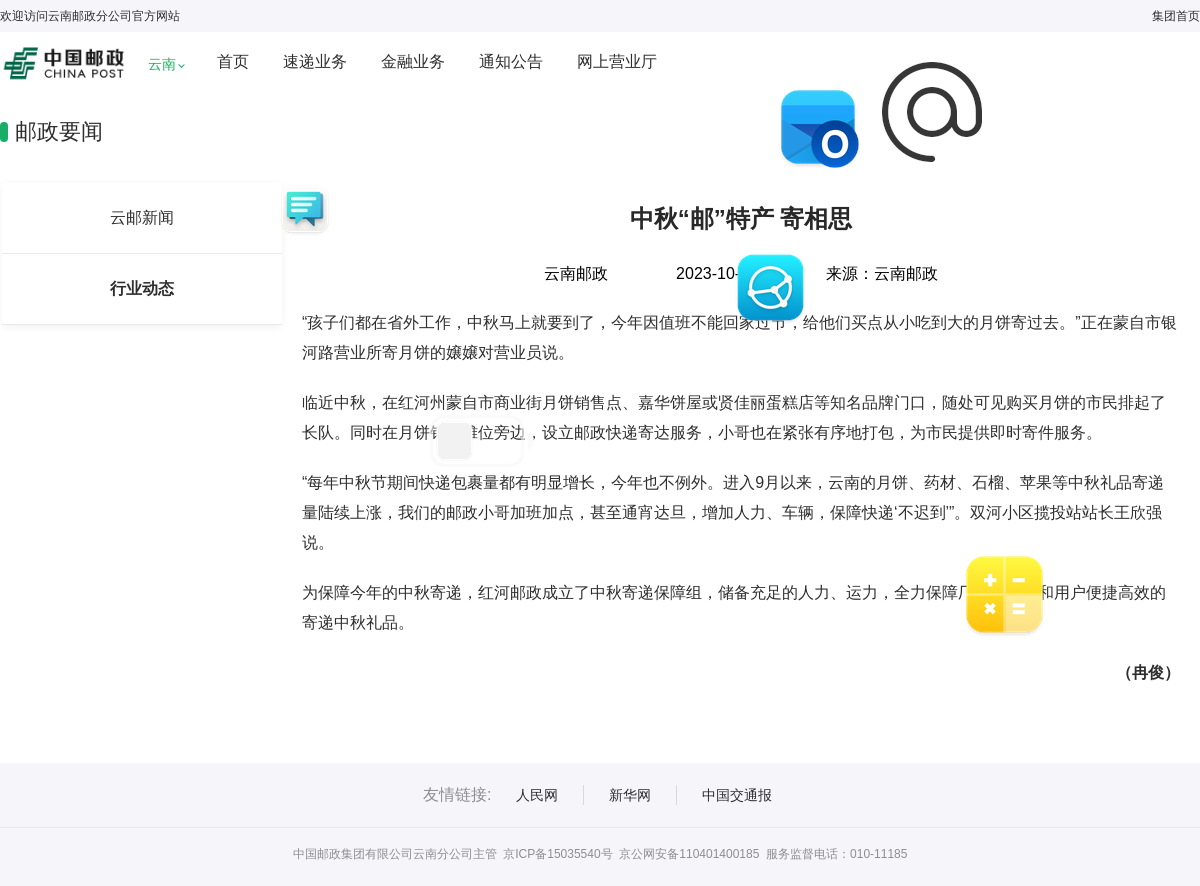 The height and width of the screenshot is (886, 1200). Describe the element at coordinates (932, 112) in the screenshot. I see `manage linked online accounts` at that location.